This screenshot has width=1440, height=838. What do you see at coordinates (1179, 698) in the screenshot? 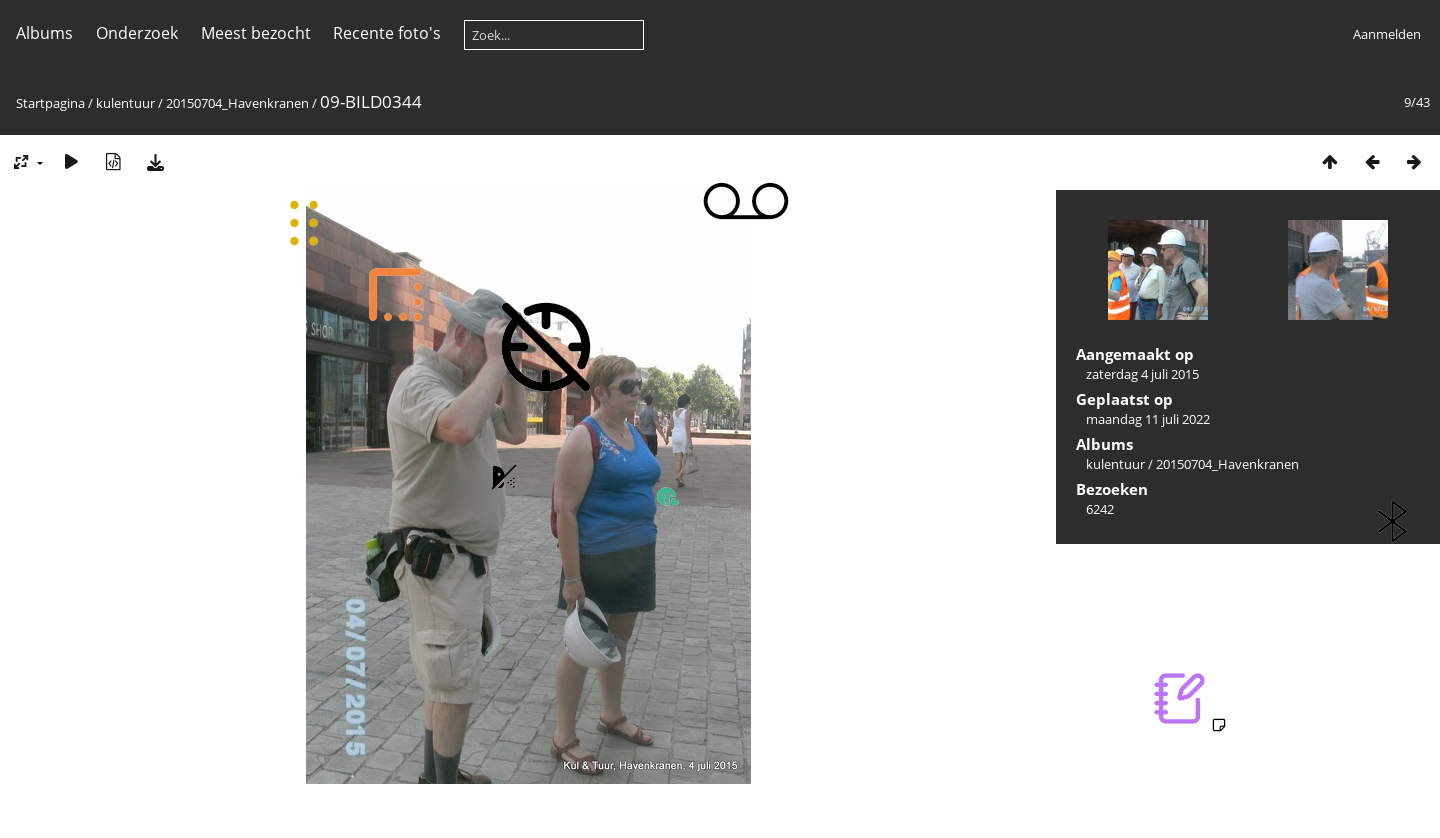
I see `edit notes or journal entries` at bounding box center [1179, 698].